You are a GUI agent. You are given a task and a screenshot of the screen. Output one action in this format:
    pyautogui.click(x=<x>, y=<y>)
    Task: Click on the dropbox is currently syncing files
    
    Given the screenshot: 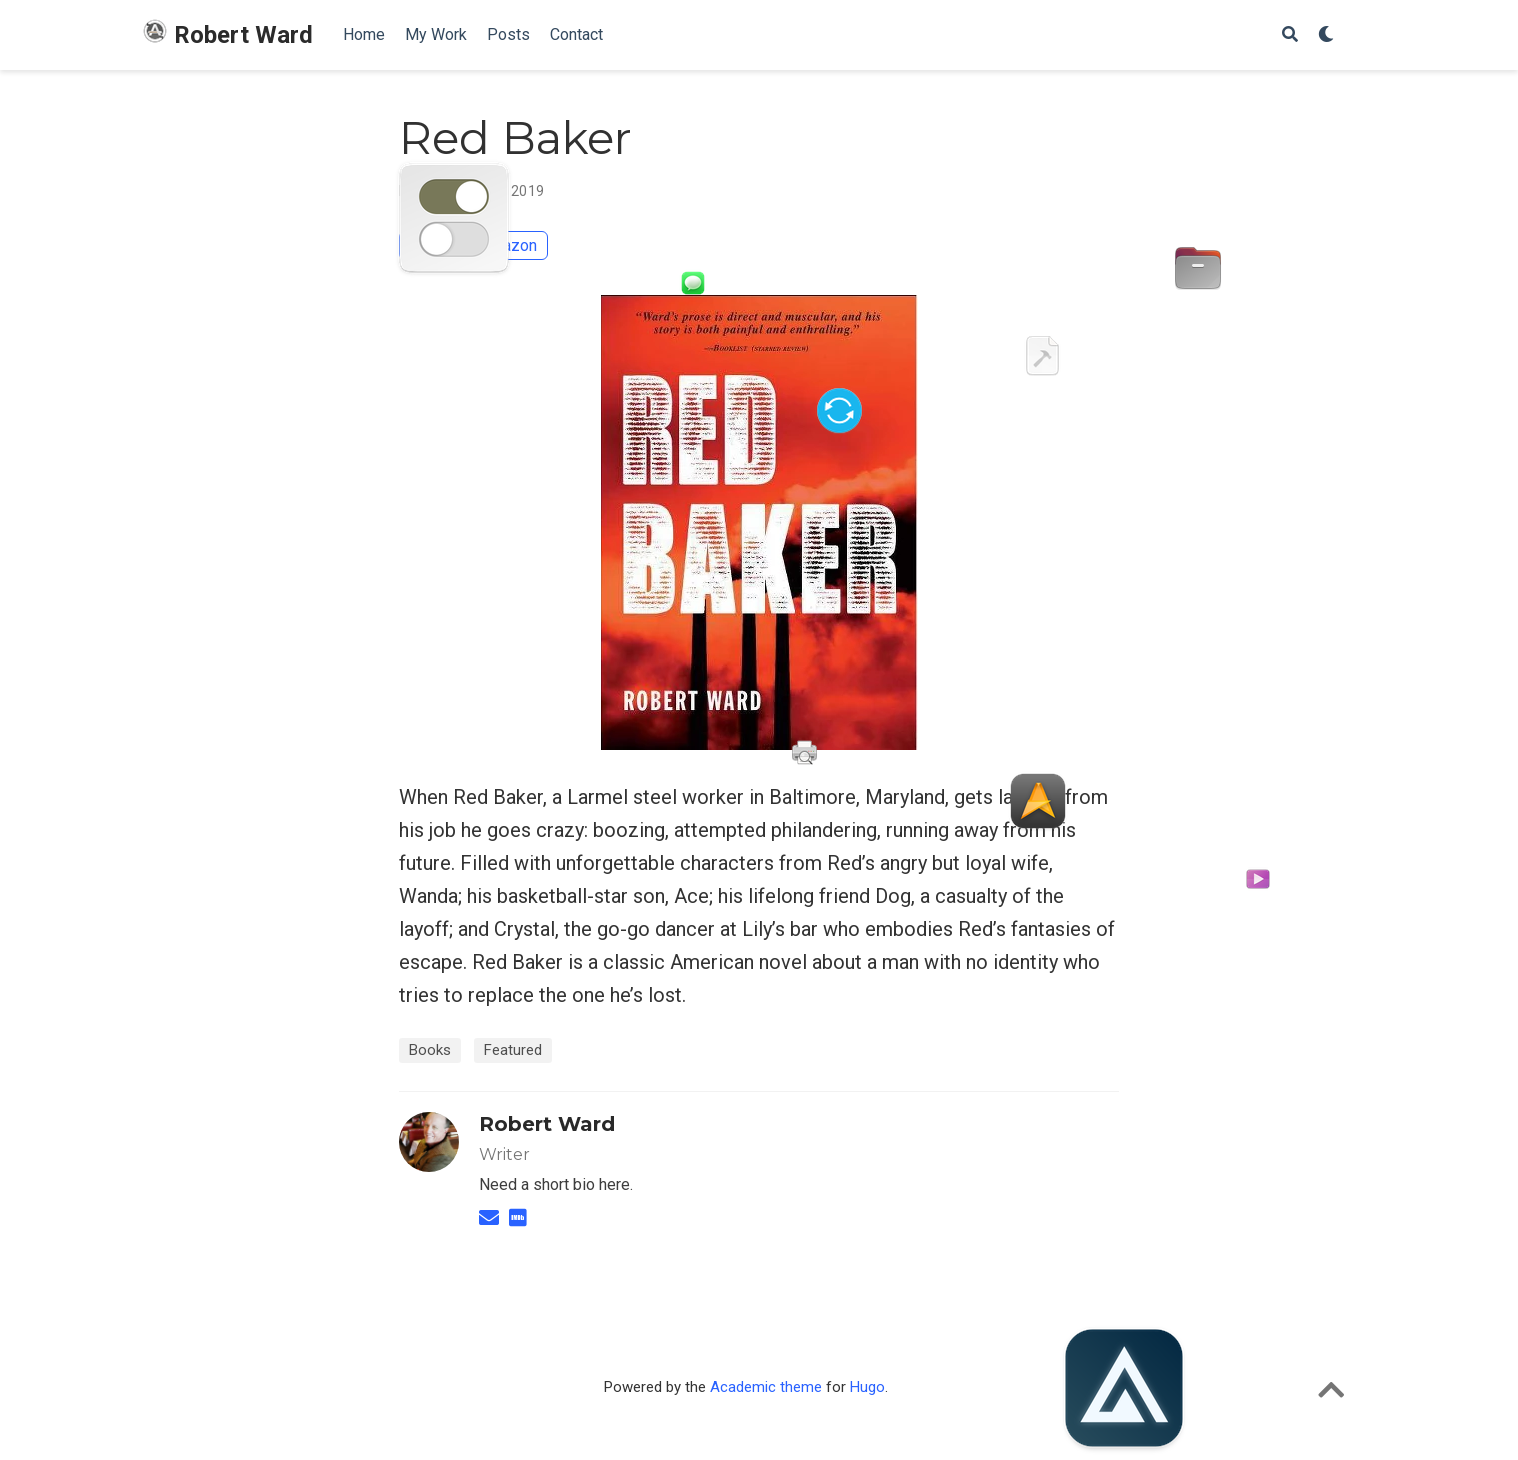 What is the action you would take?
    pyautogui.click(x=839, y=410)
    